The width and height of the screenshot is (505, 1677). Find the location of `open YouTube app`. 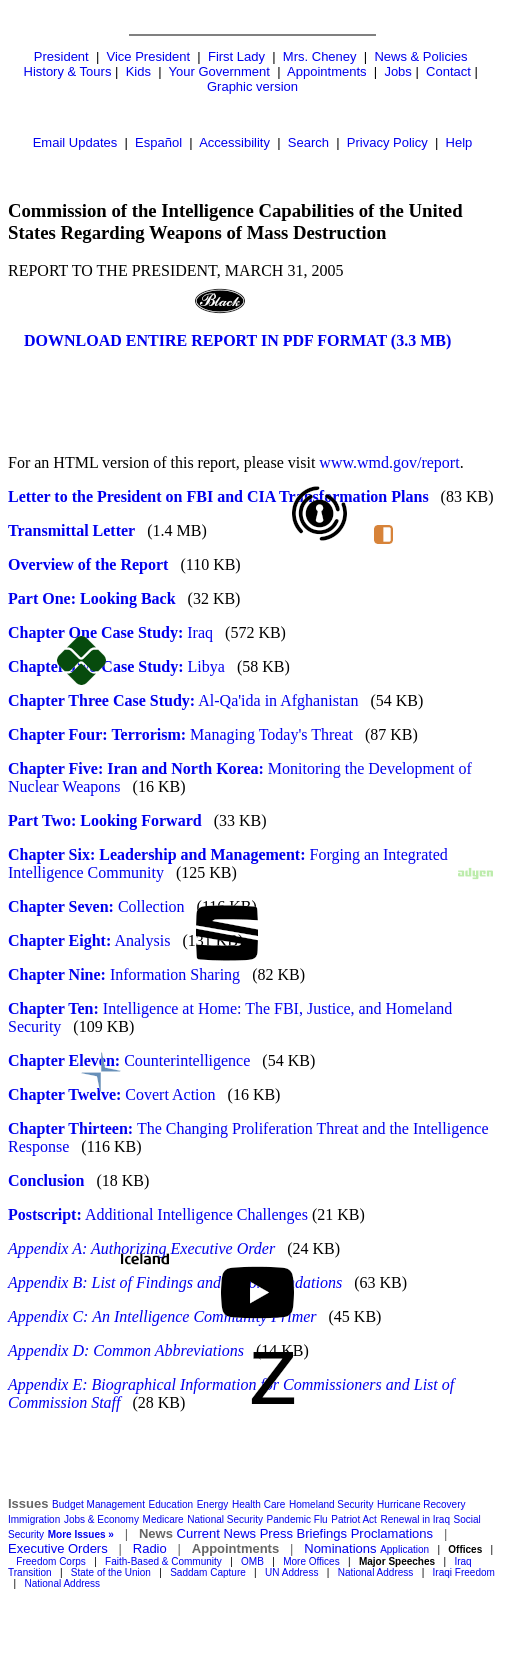

open YouTube app is located at coordinates (257, 1292).